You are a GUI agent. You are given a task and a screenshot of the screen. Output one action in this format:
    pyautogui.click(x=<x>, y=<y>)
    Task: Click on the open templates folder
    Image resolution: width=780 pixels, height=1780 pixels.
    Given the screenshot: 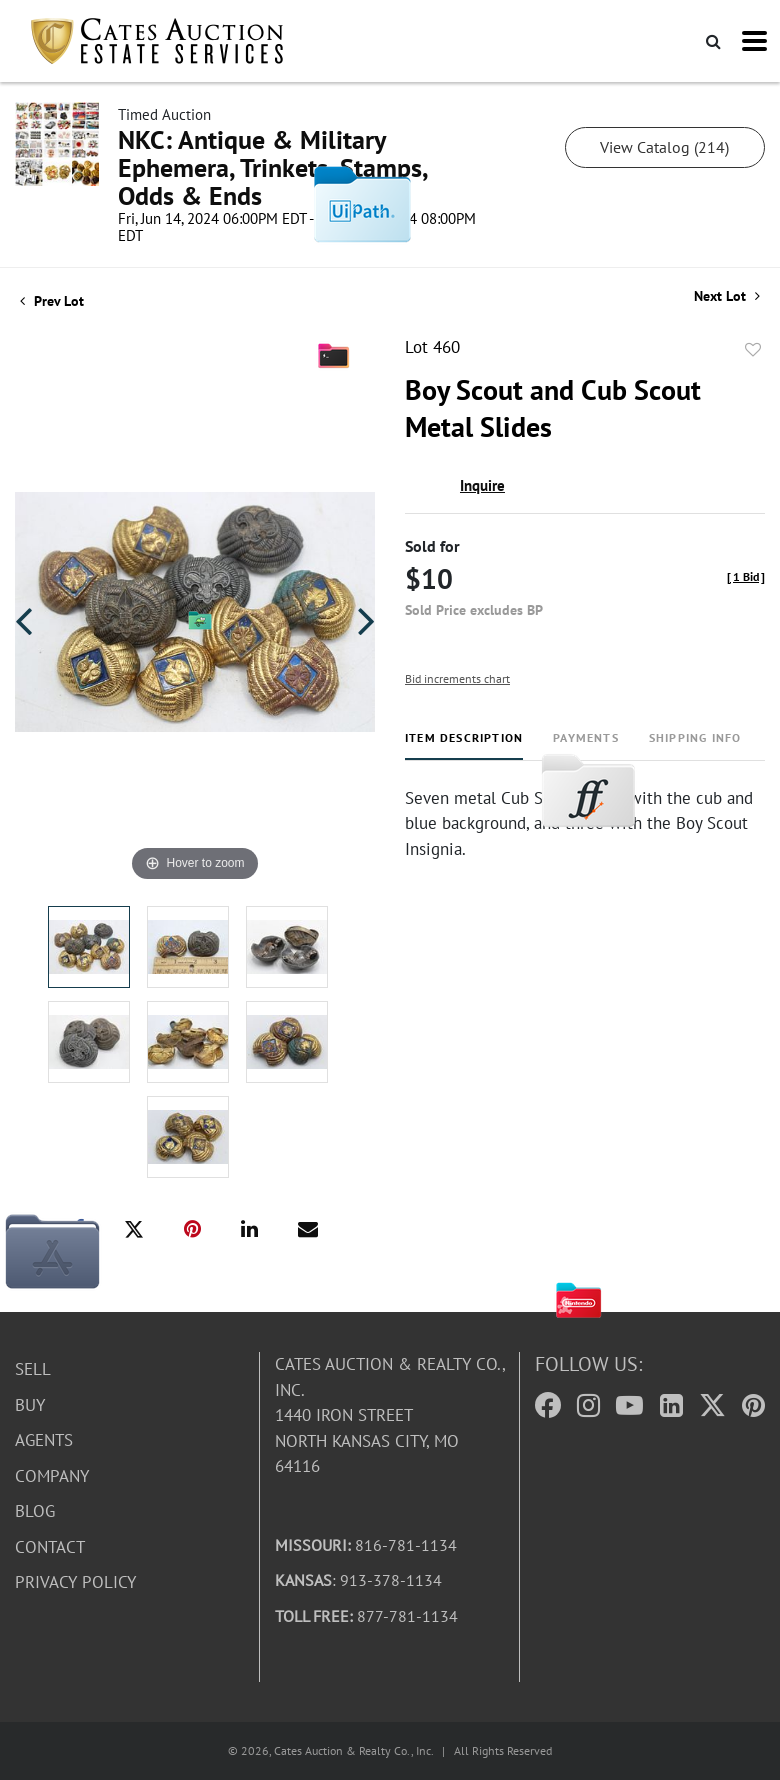 What is the action you would take?
    pyautogui.click(x=52, y=1251)
    